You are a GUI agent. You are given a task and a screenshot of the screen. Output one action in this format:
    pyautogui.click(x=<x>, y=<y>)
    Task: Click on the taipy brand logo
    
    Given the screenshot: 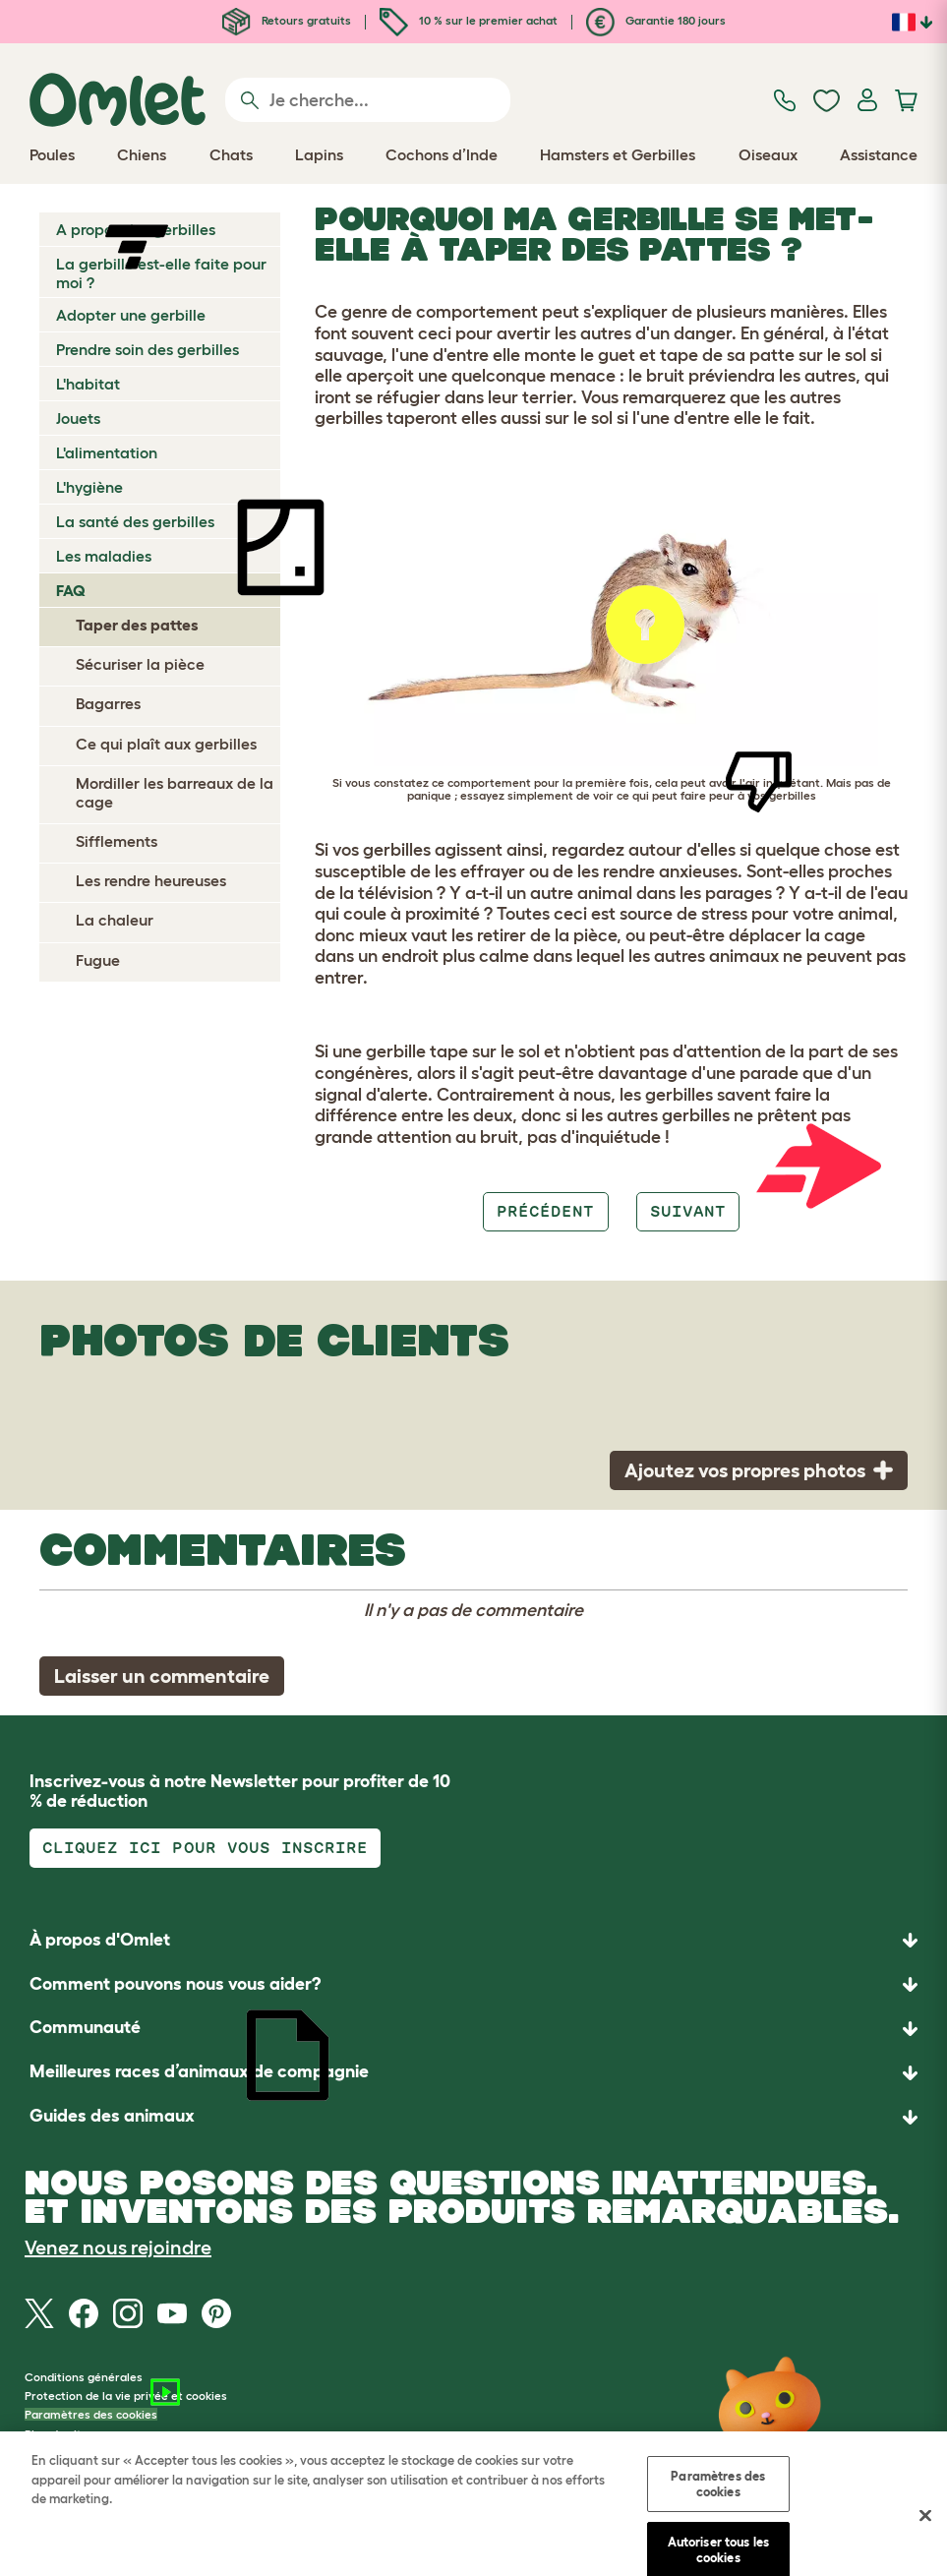 What is the action you would take?
    pyautogui.click(x=137, y=247)
    